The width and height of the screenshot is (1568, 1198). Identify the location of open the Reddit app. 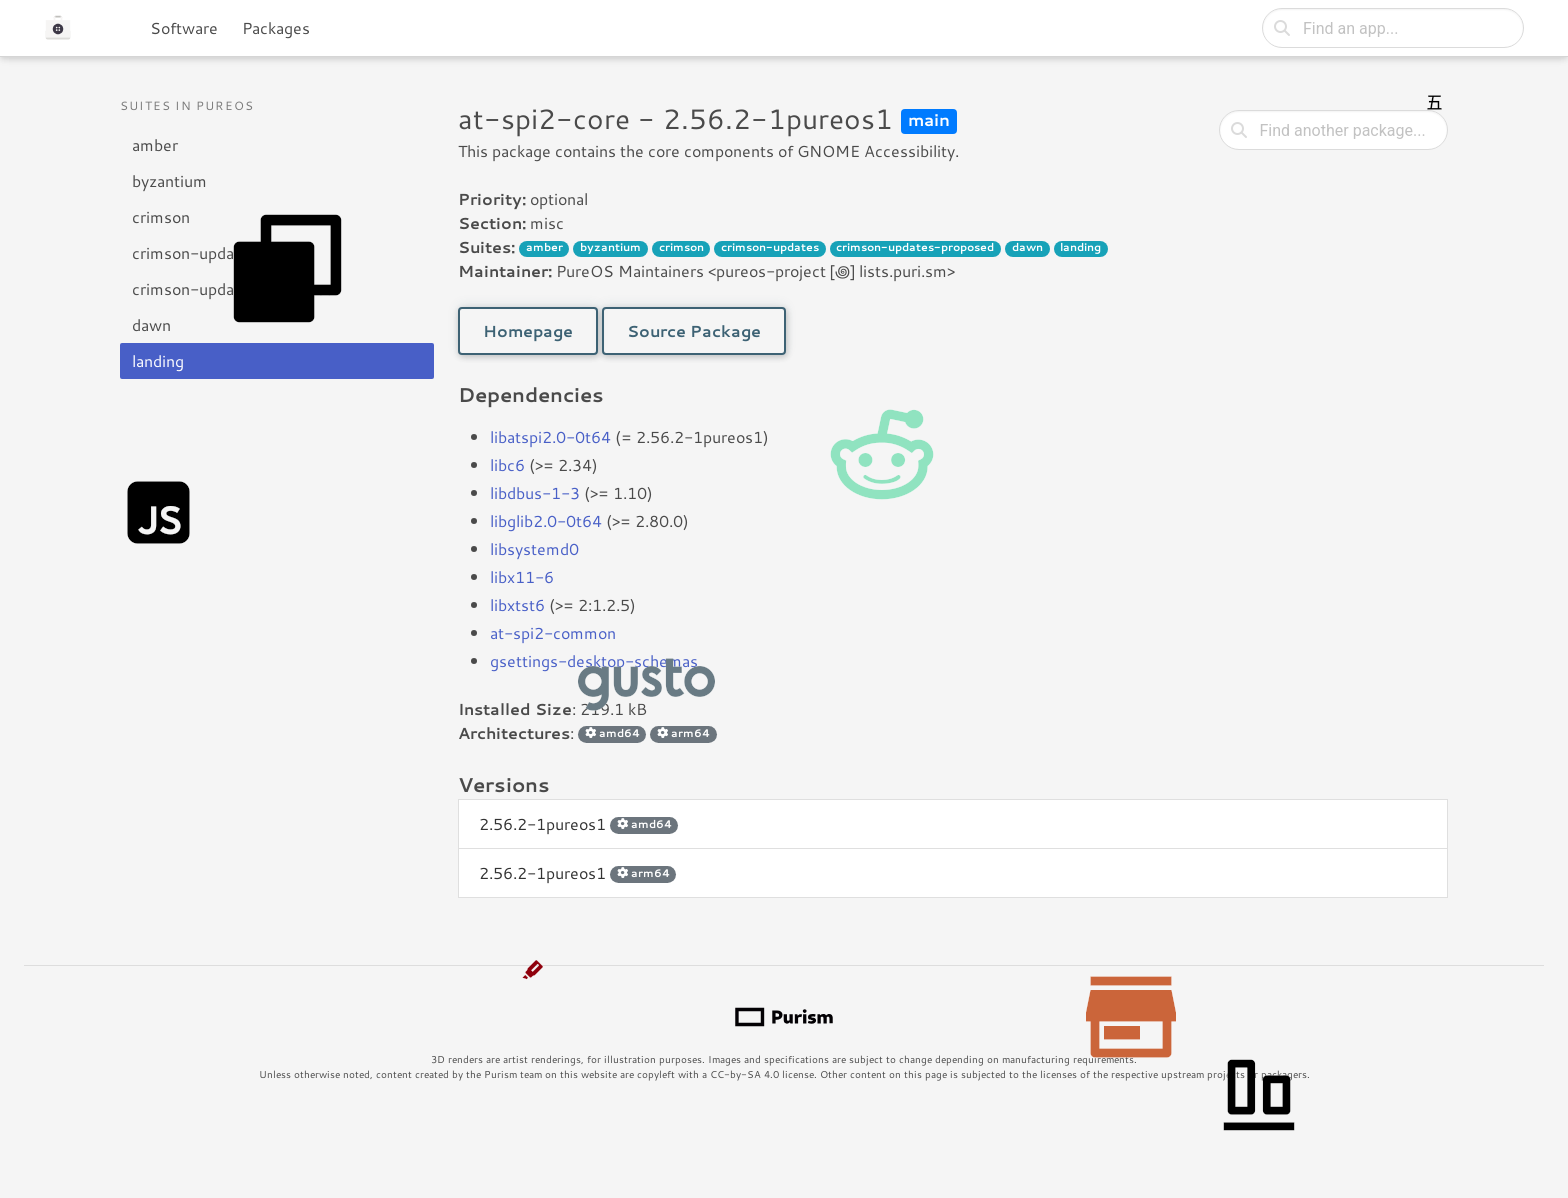
(882, 453).